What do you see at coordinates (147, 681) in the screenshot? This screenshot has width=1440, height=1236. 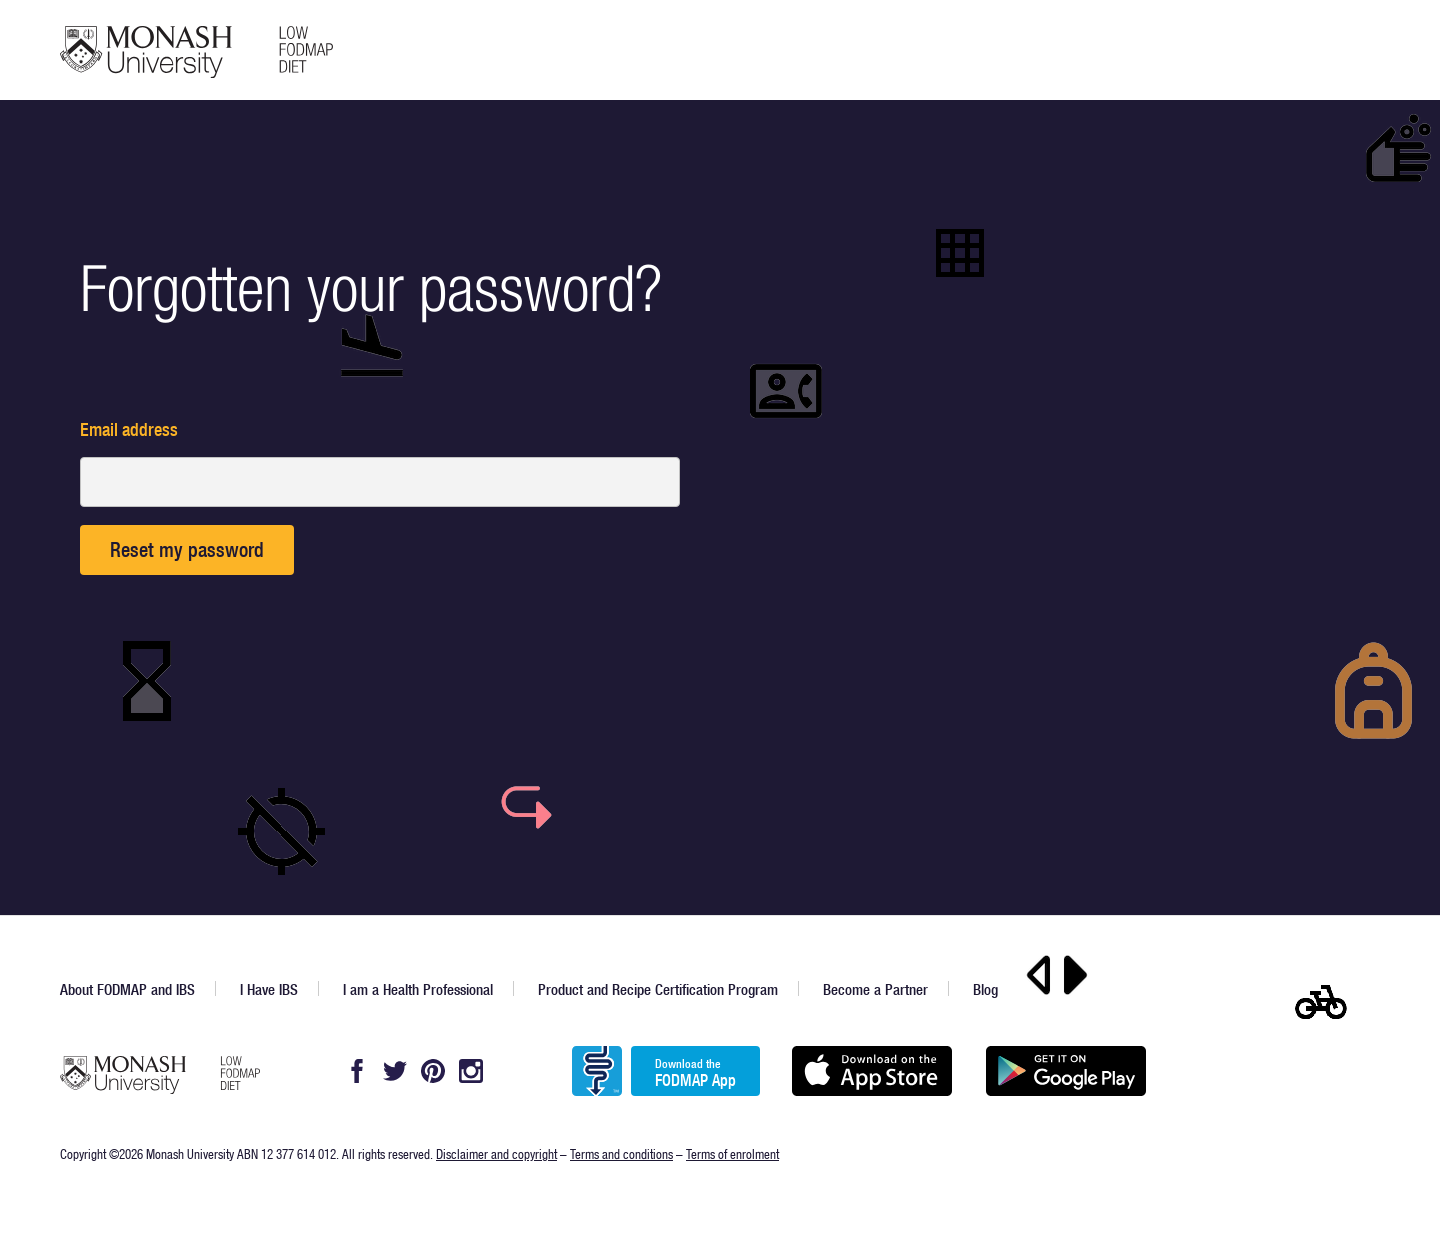 I see `indicates time is running out or nearing completion` at bounding box center [147, 681].